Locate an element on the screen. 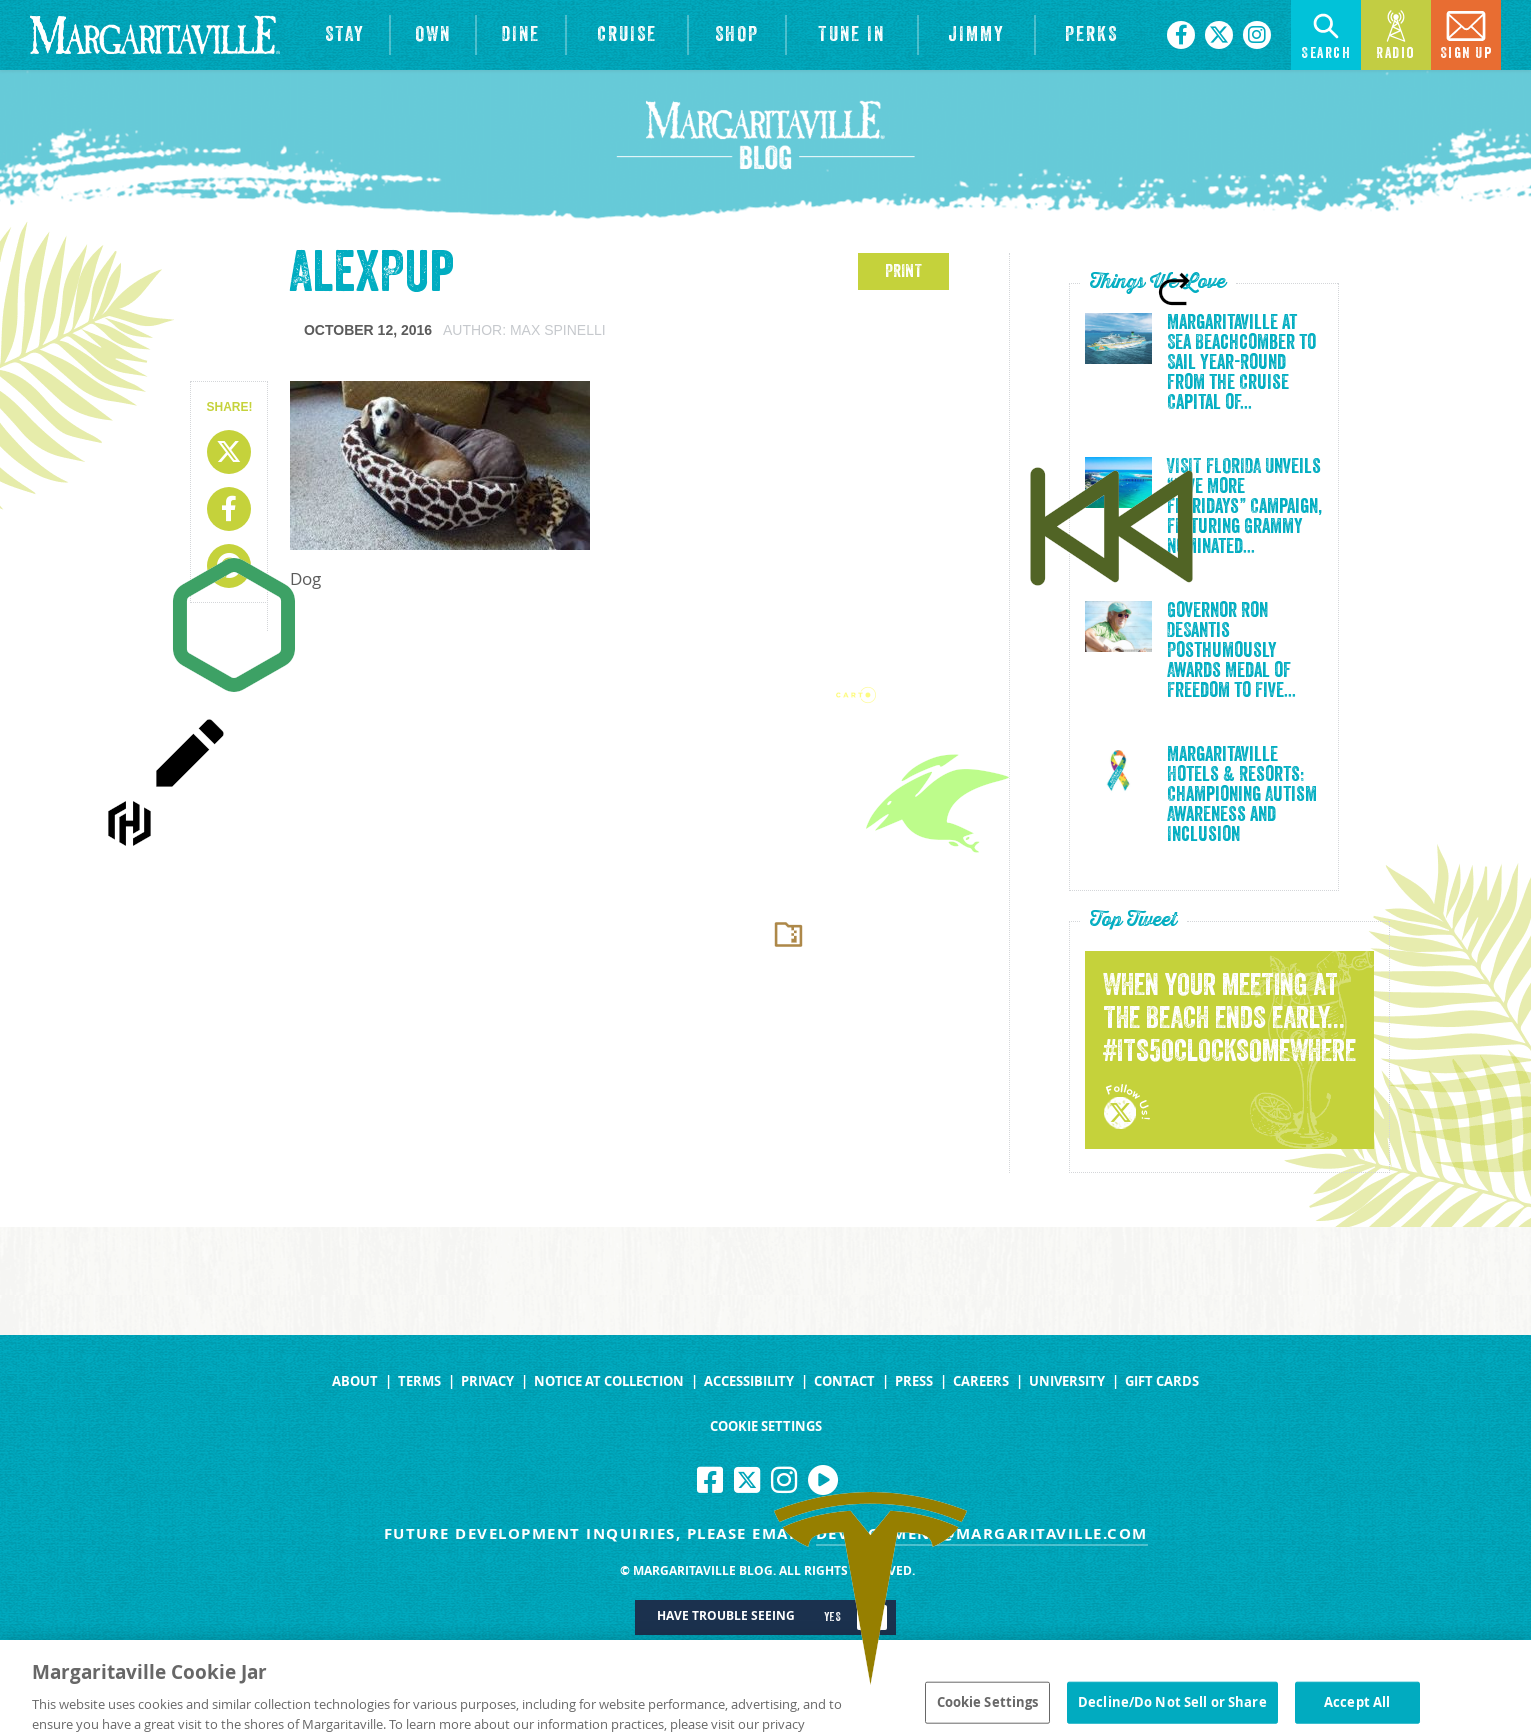  visit Artifact Hub website is located at coordinates (234, 625).